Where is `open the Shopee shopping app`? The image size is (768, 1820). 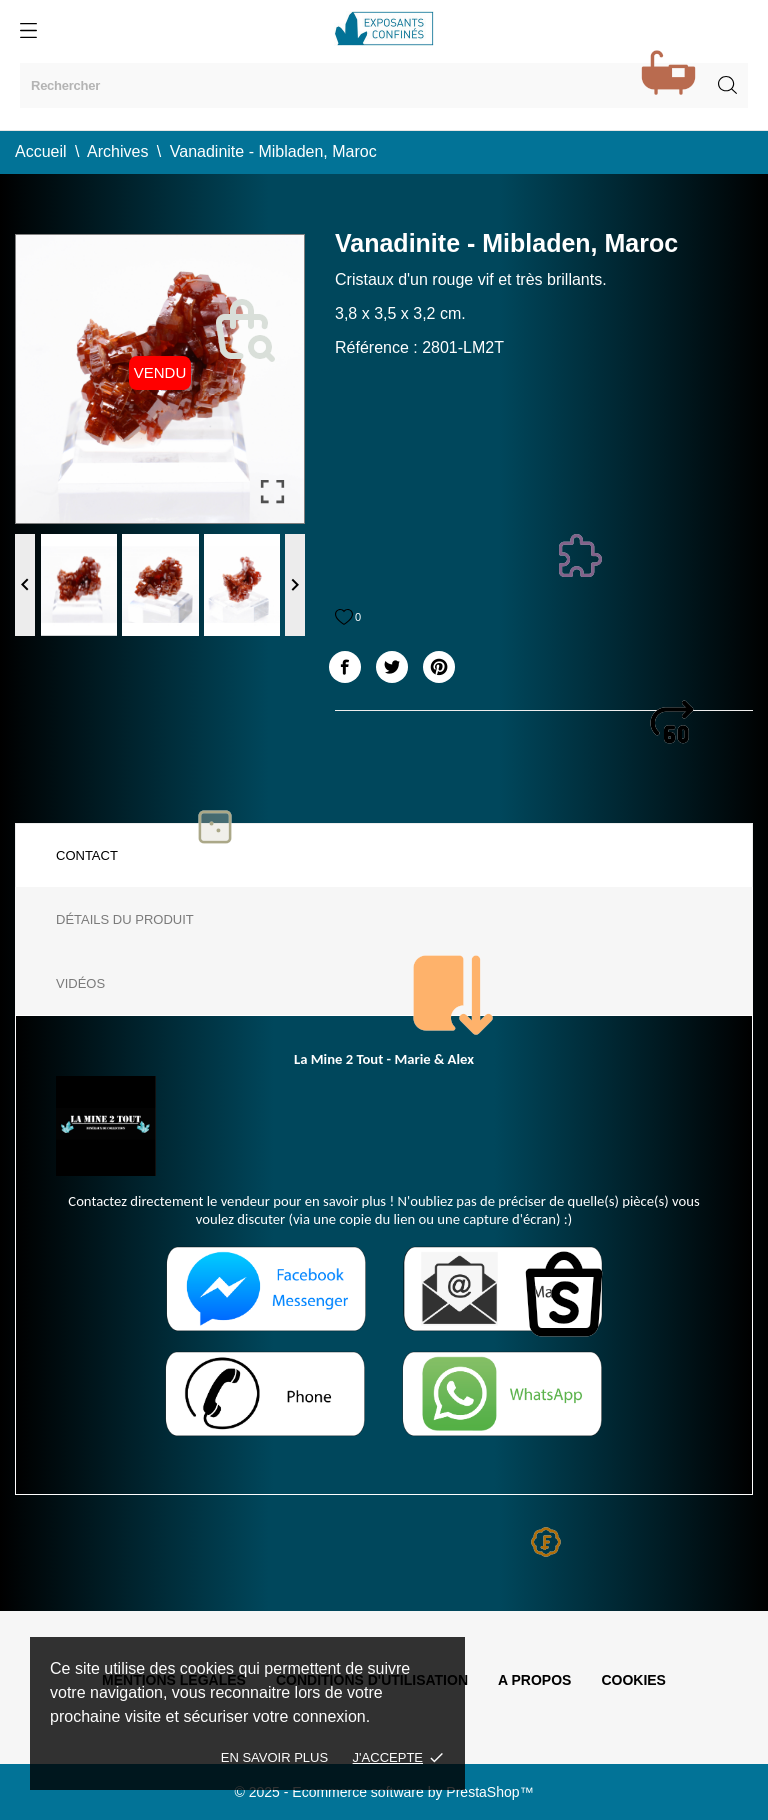
open the Shopee shopping app is located at coordinates (564, 1294).